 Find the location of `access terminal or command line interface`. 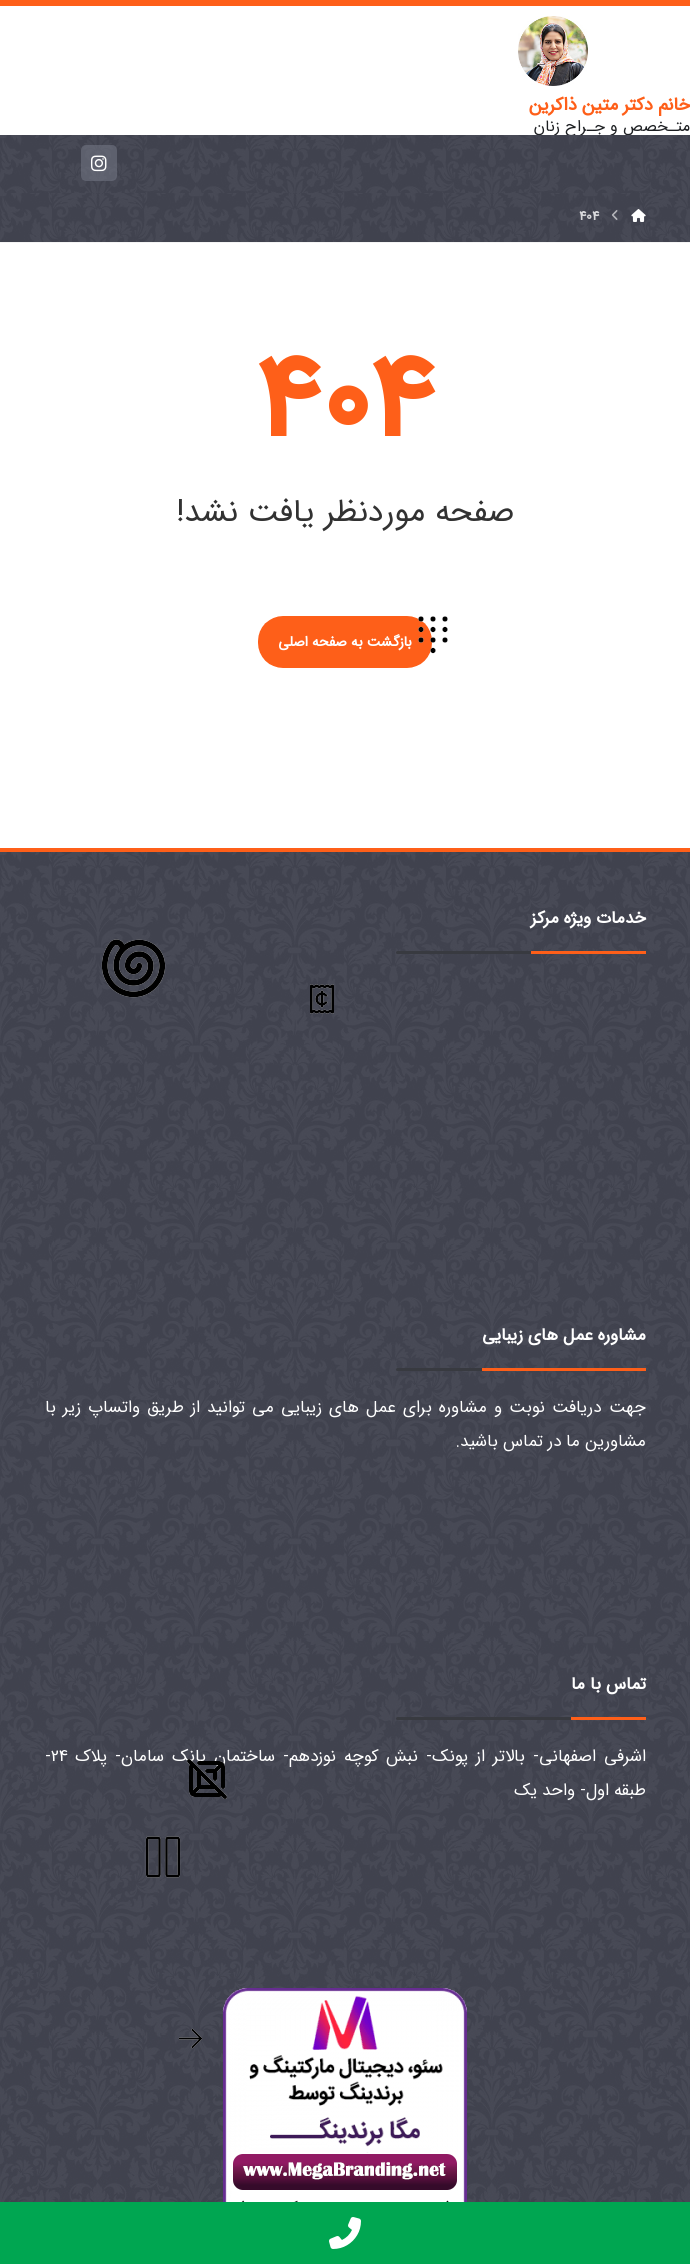

access terminal or command line interface is located at coordinates (133, 968).